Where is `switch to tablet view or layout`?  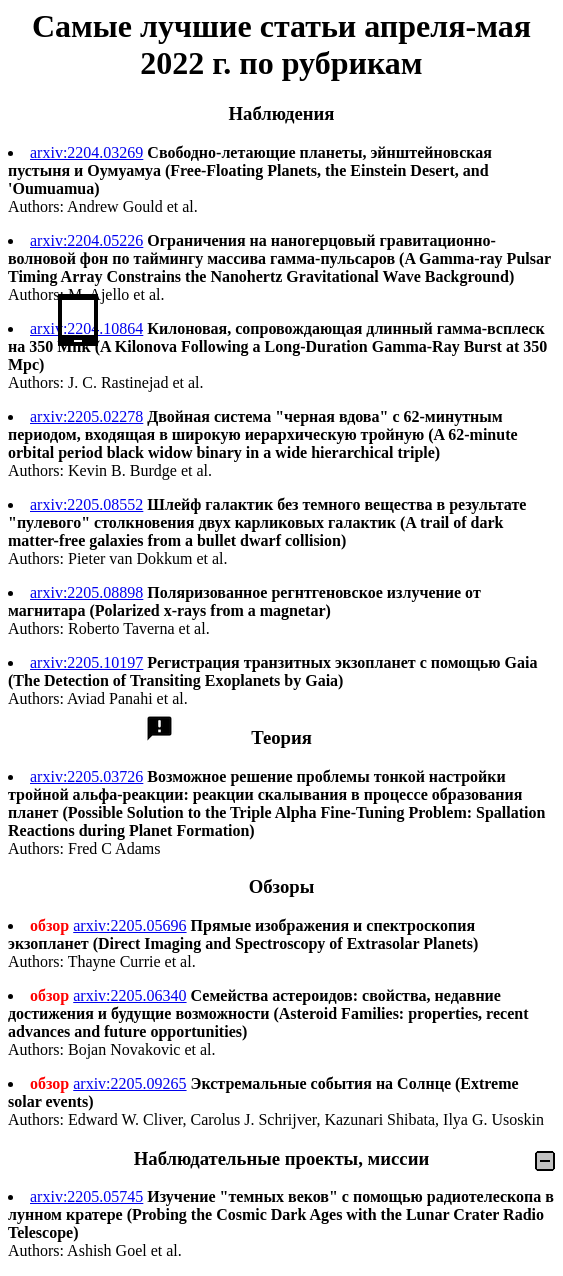
switch to tablet view or layout is located at coordinates (78, 320).